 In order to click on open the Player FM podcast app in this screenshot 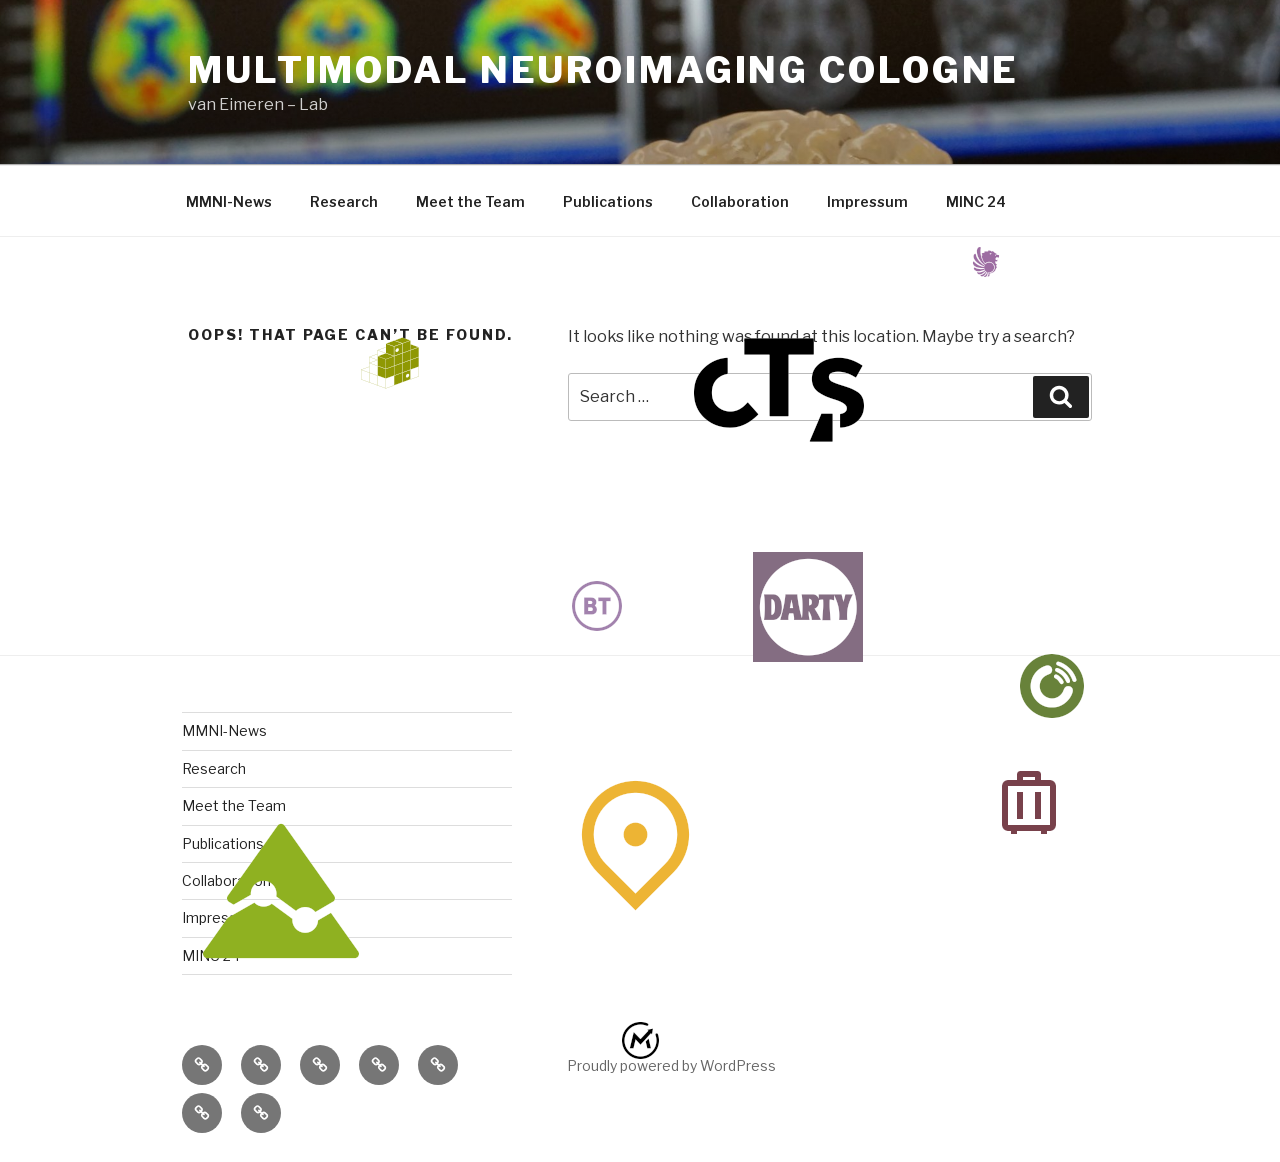, I will do `click(1052, 686)`.